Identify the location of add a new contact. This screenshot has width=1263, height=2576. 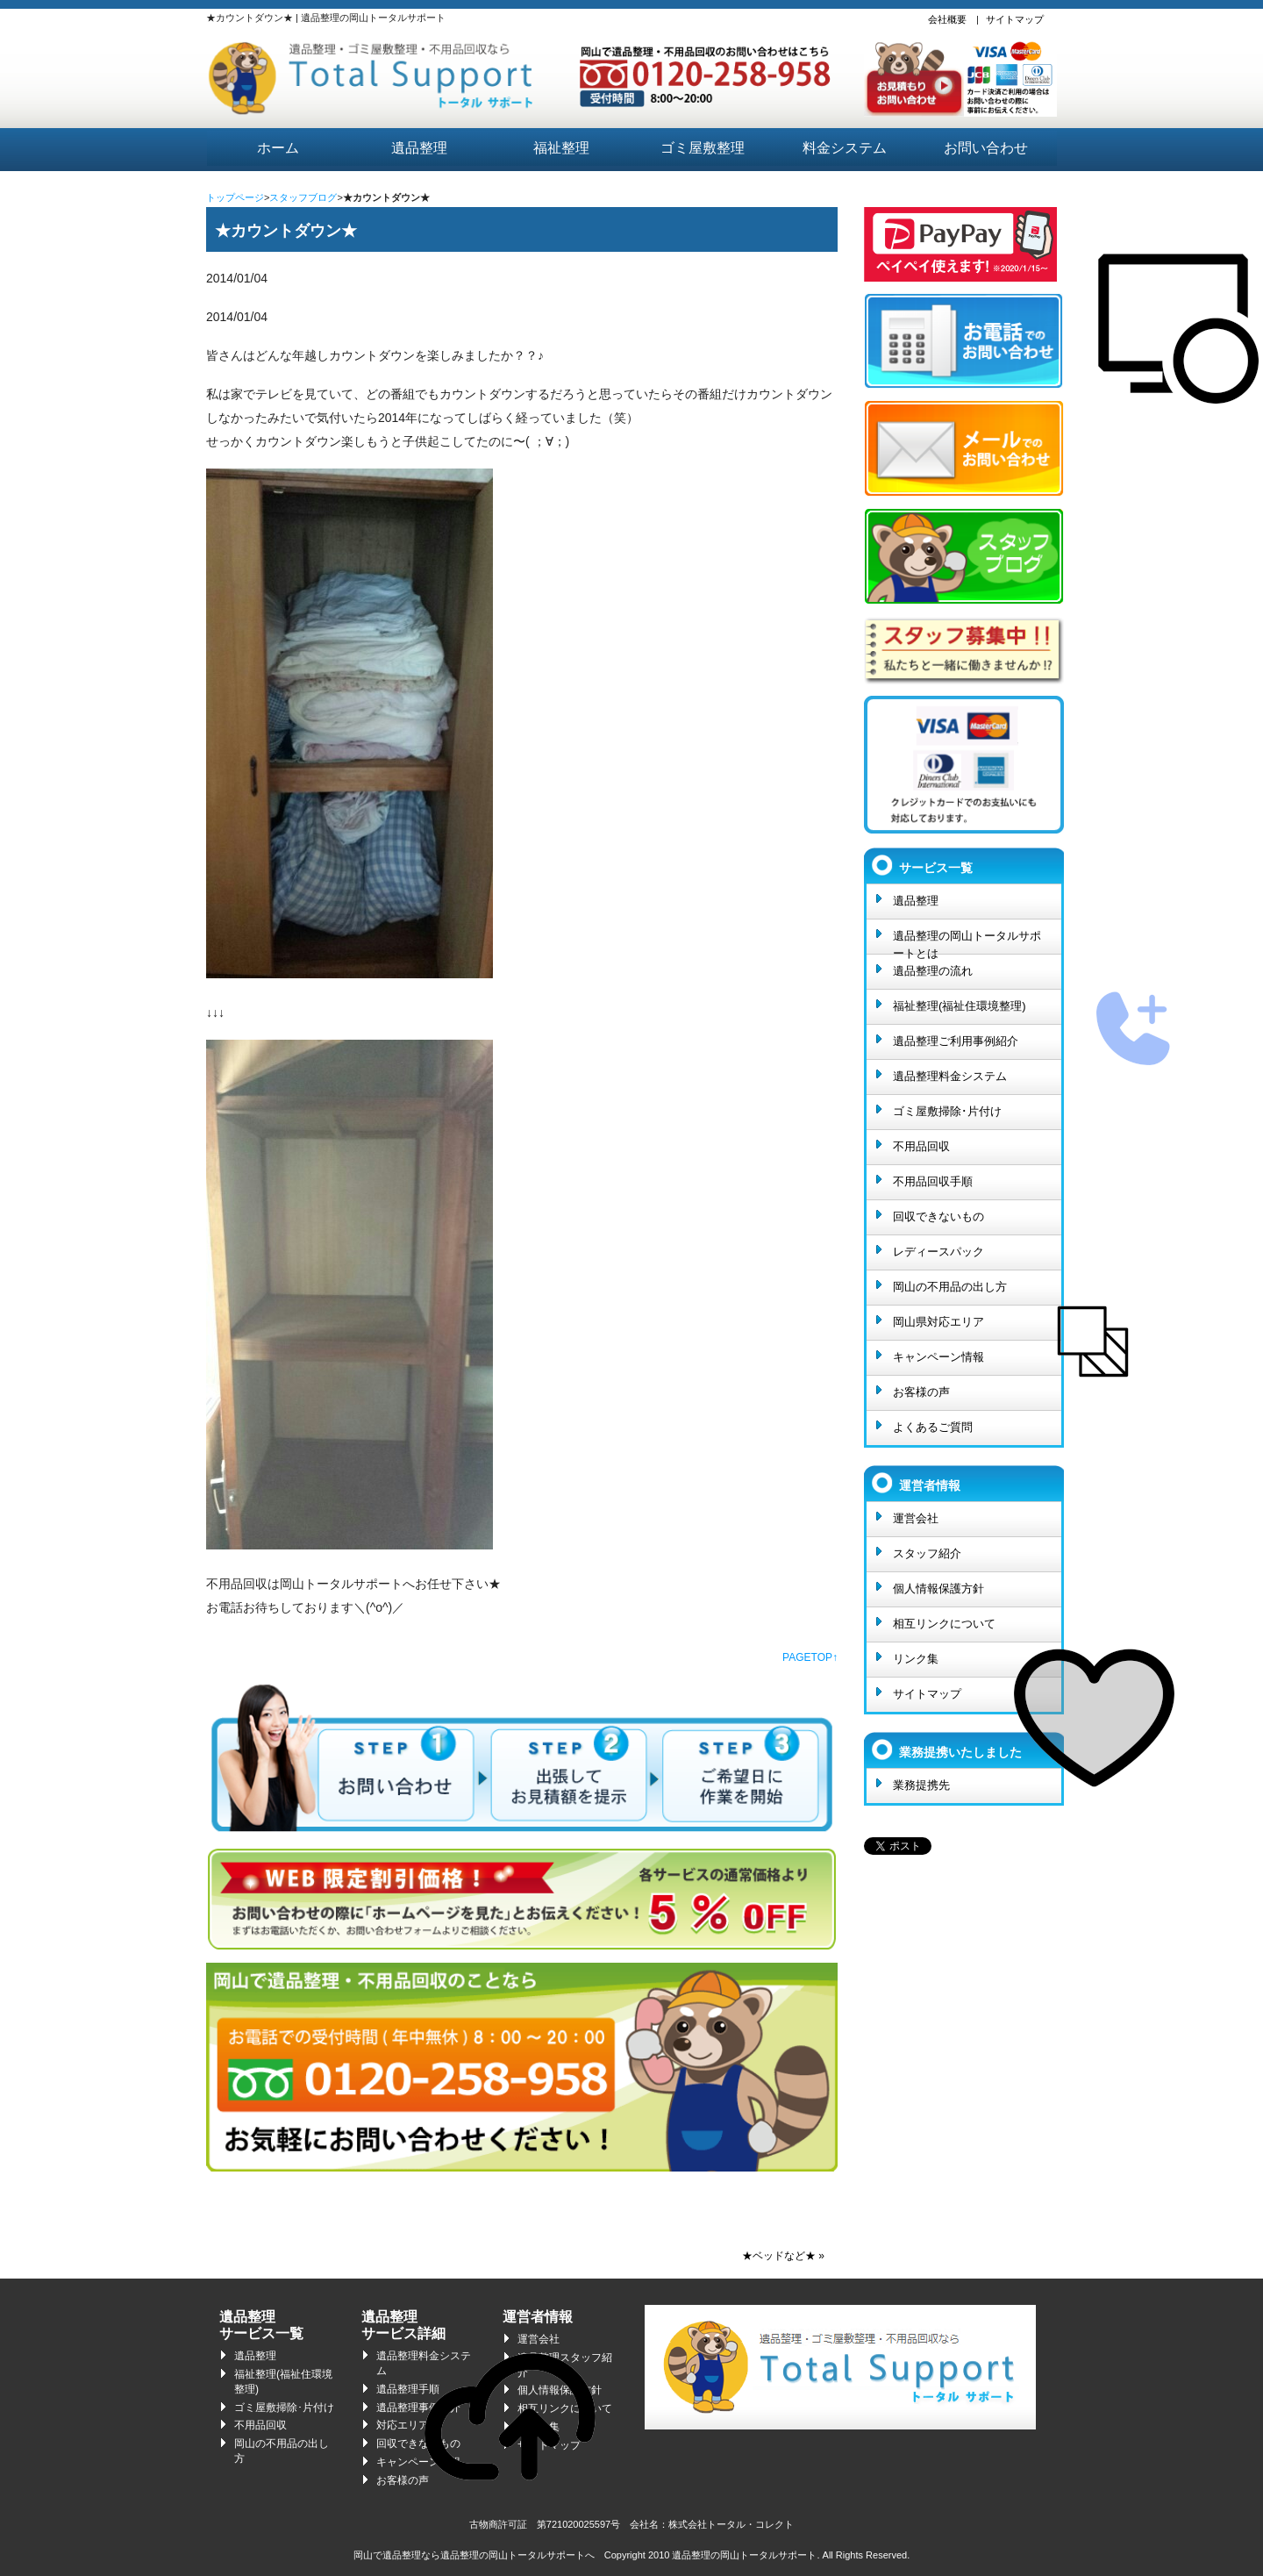
(1134, 1027).